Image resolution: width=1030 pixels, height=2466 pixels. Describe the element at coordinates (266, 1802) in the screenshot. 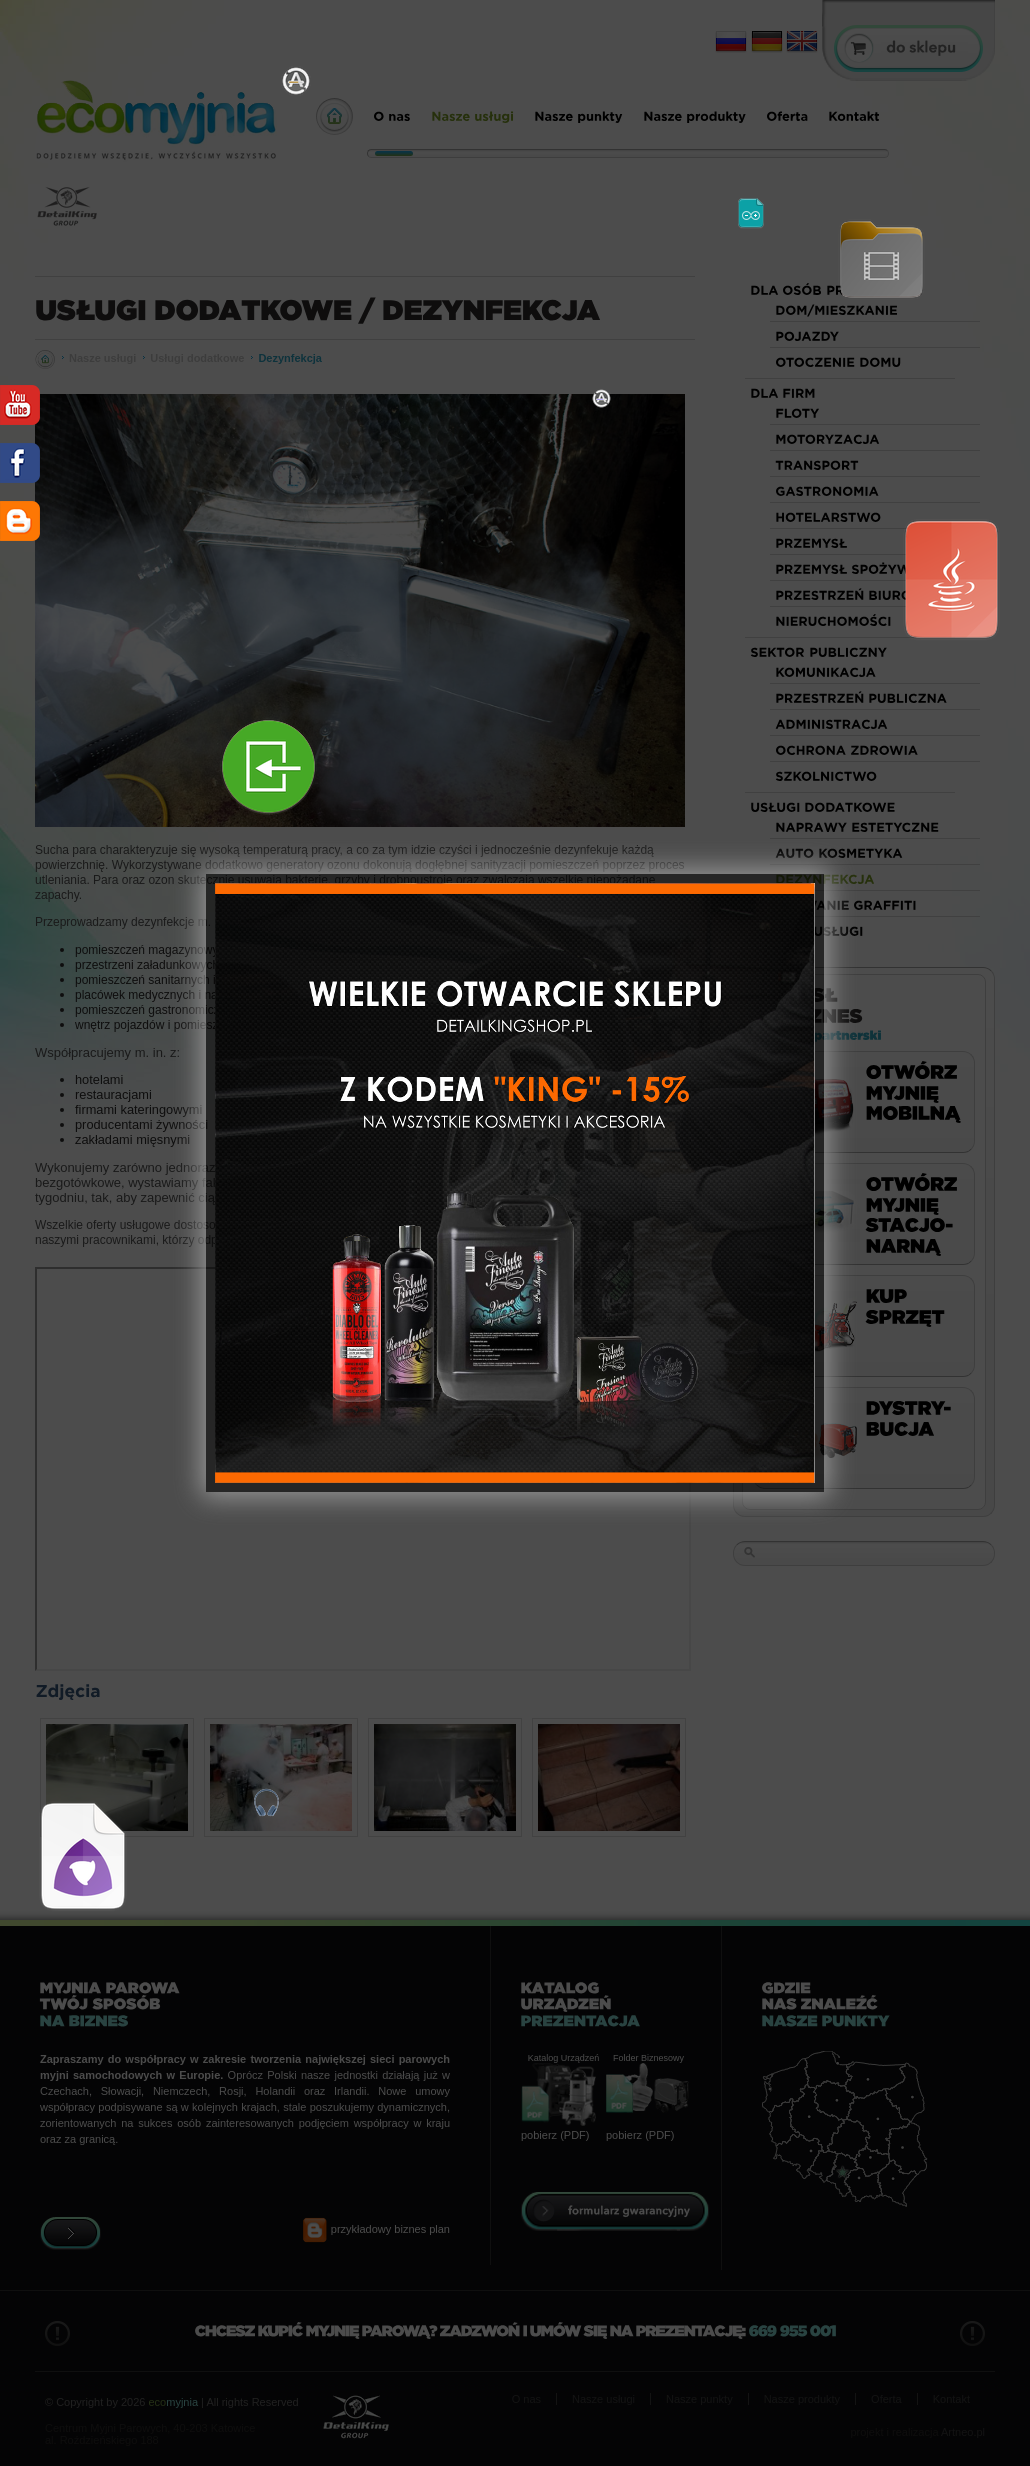

I see `connect bluetooth headphones` at that location.